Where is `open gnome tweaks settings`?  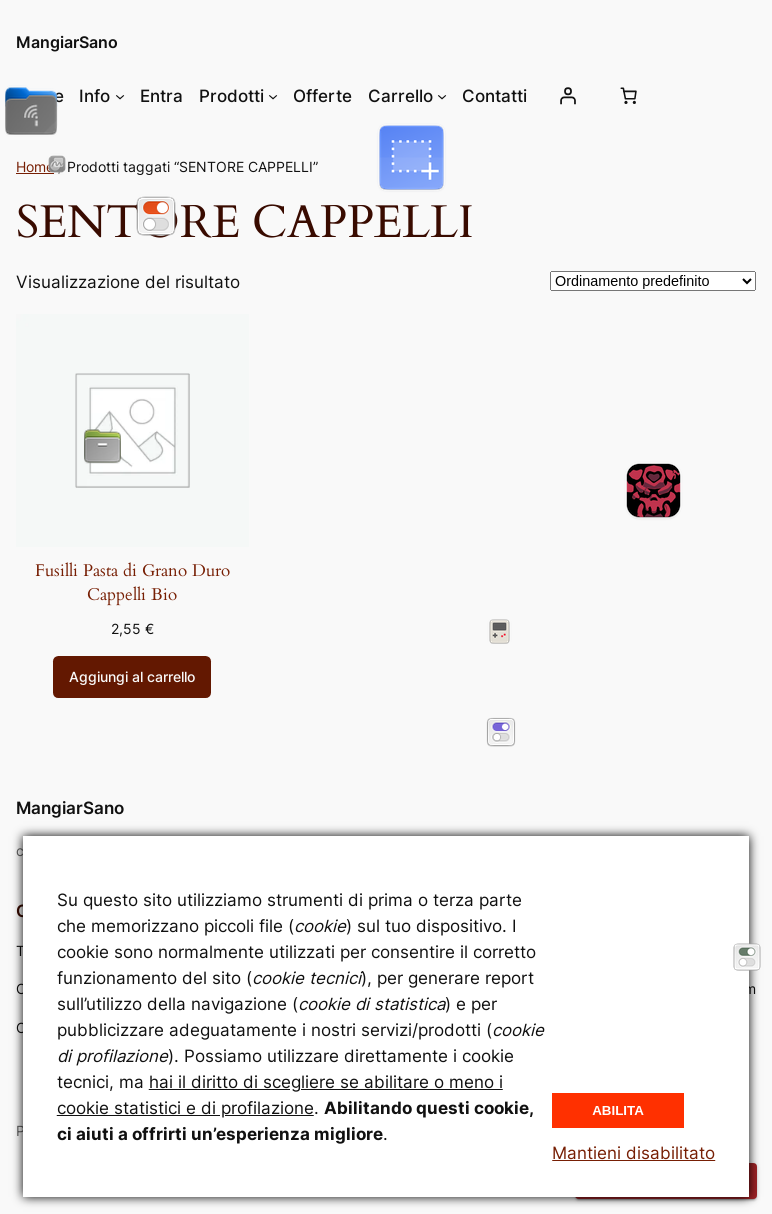 open gnome tweaks settings is located at coordinates (747, 957).